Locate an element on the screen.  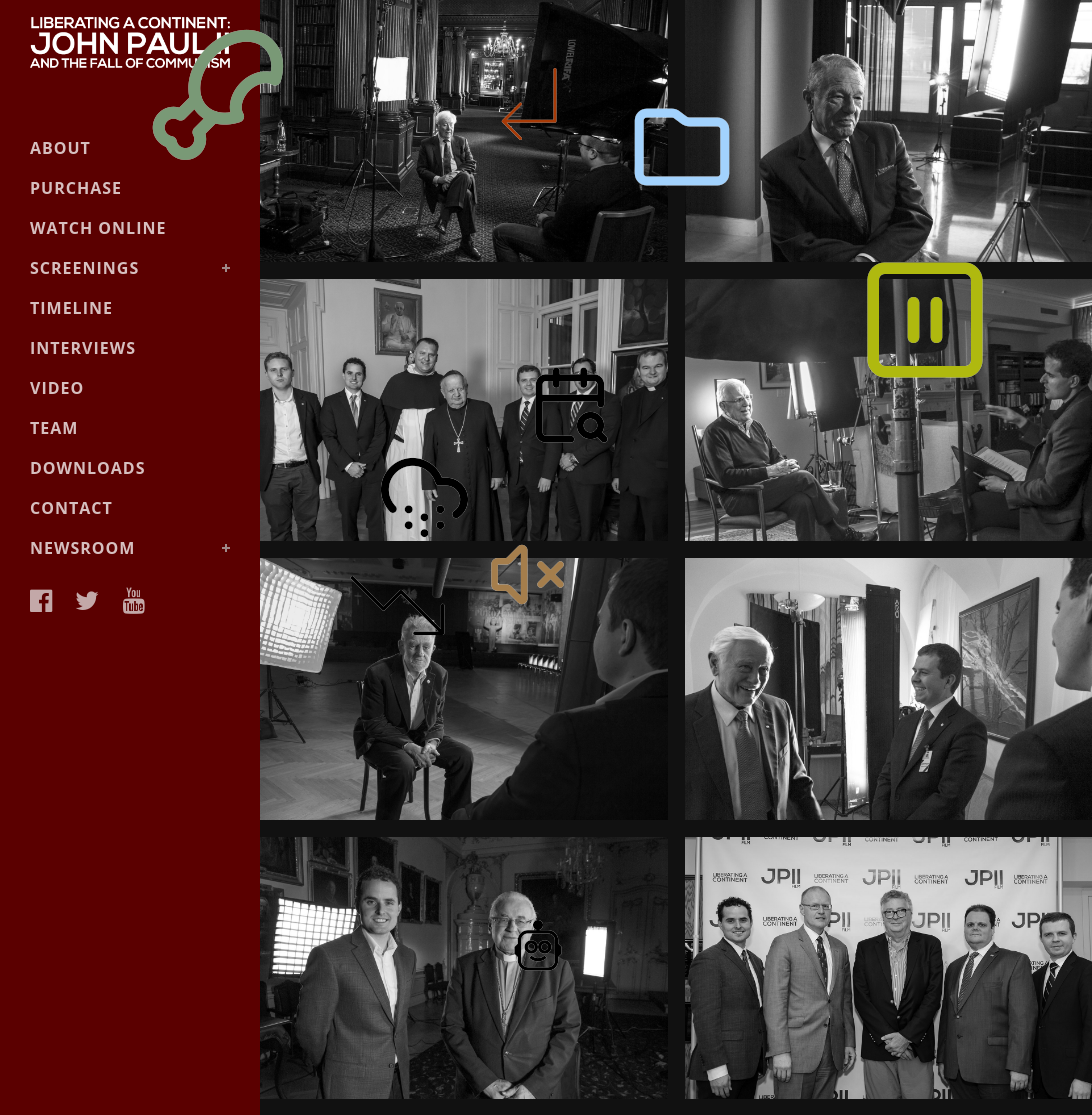
mute audio is located at coordinates (527, 574).